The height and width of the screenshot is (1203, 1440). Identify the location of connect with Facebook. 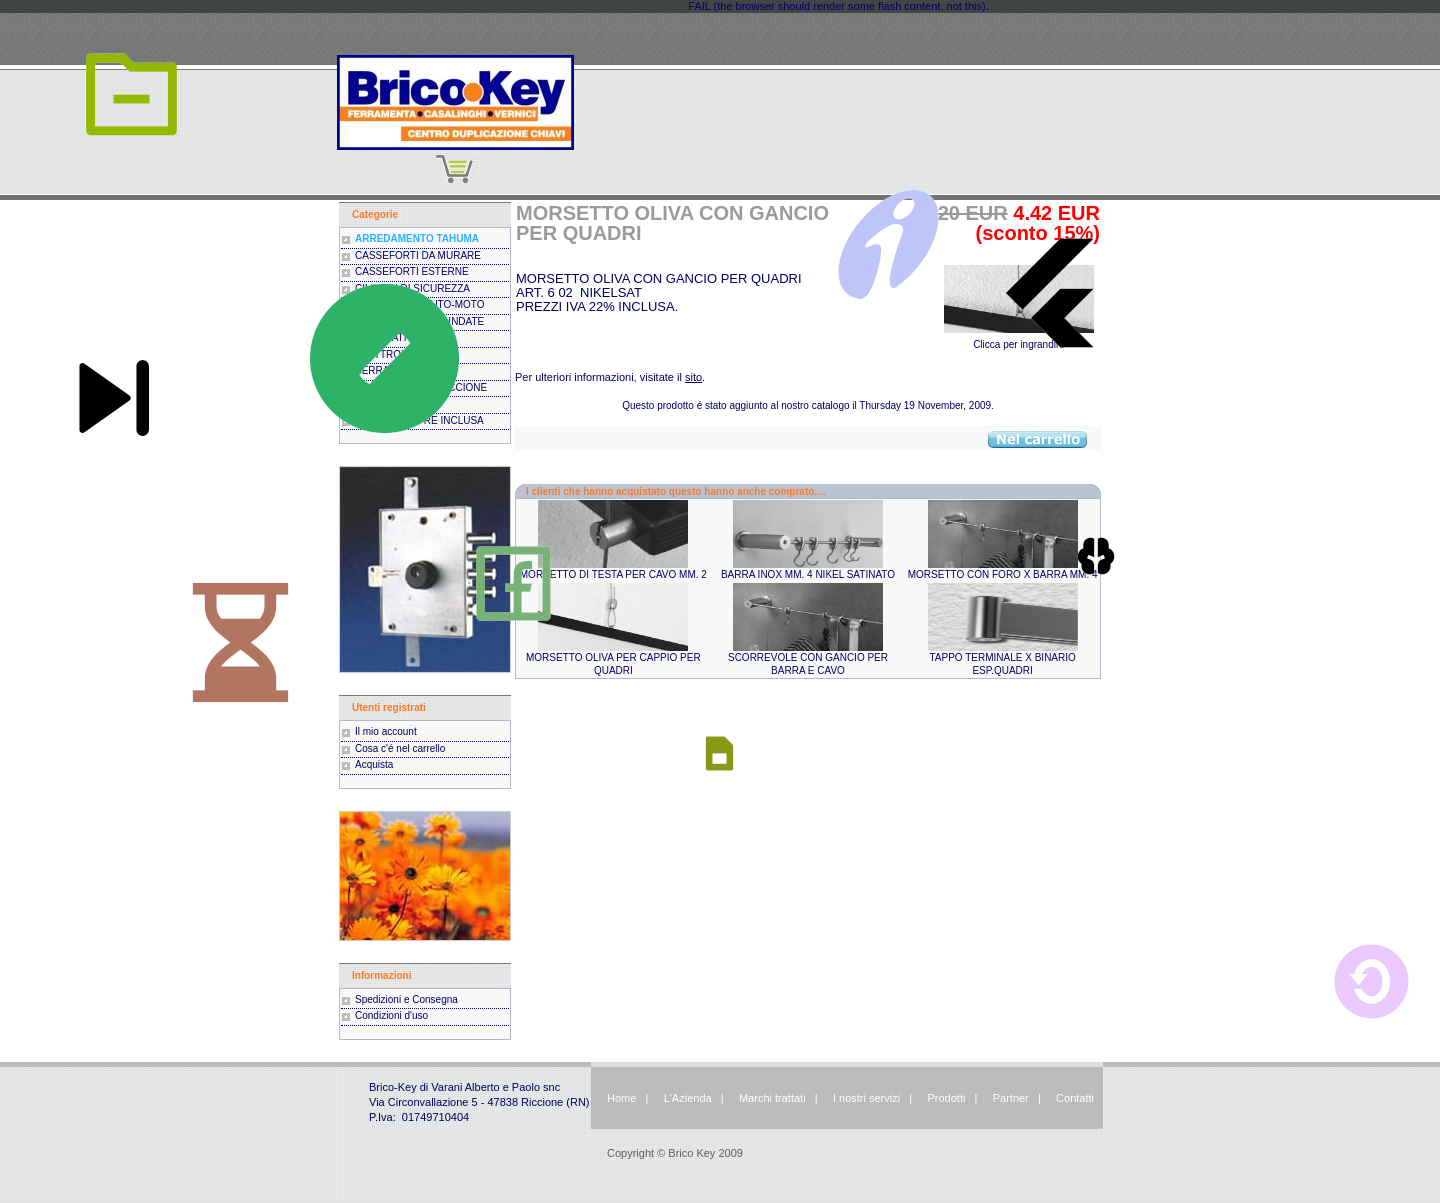
(513, 583).